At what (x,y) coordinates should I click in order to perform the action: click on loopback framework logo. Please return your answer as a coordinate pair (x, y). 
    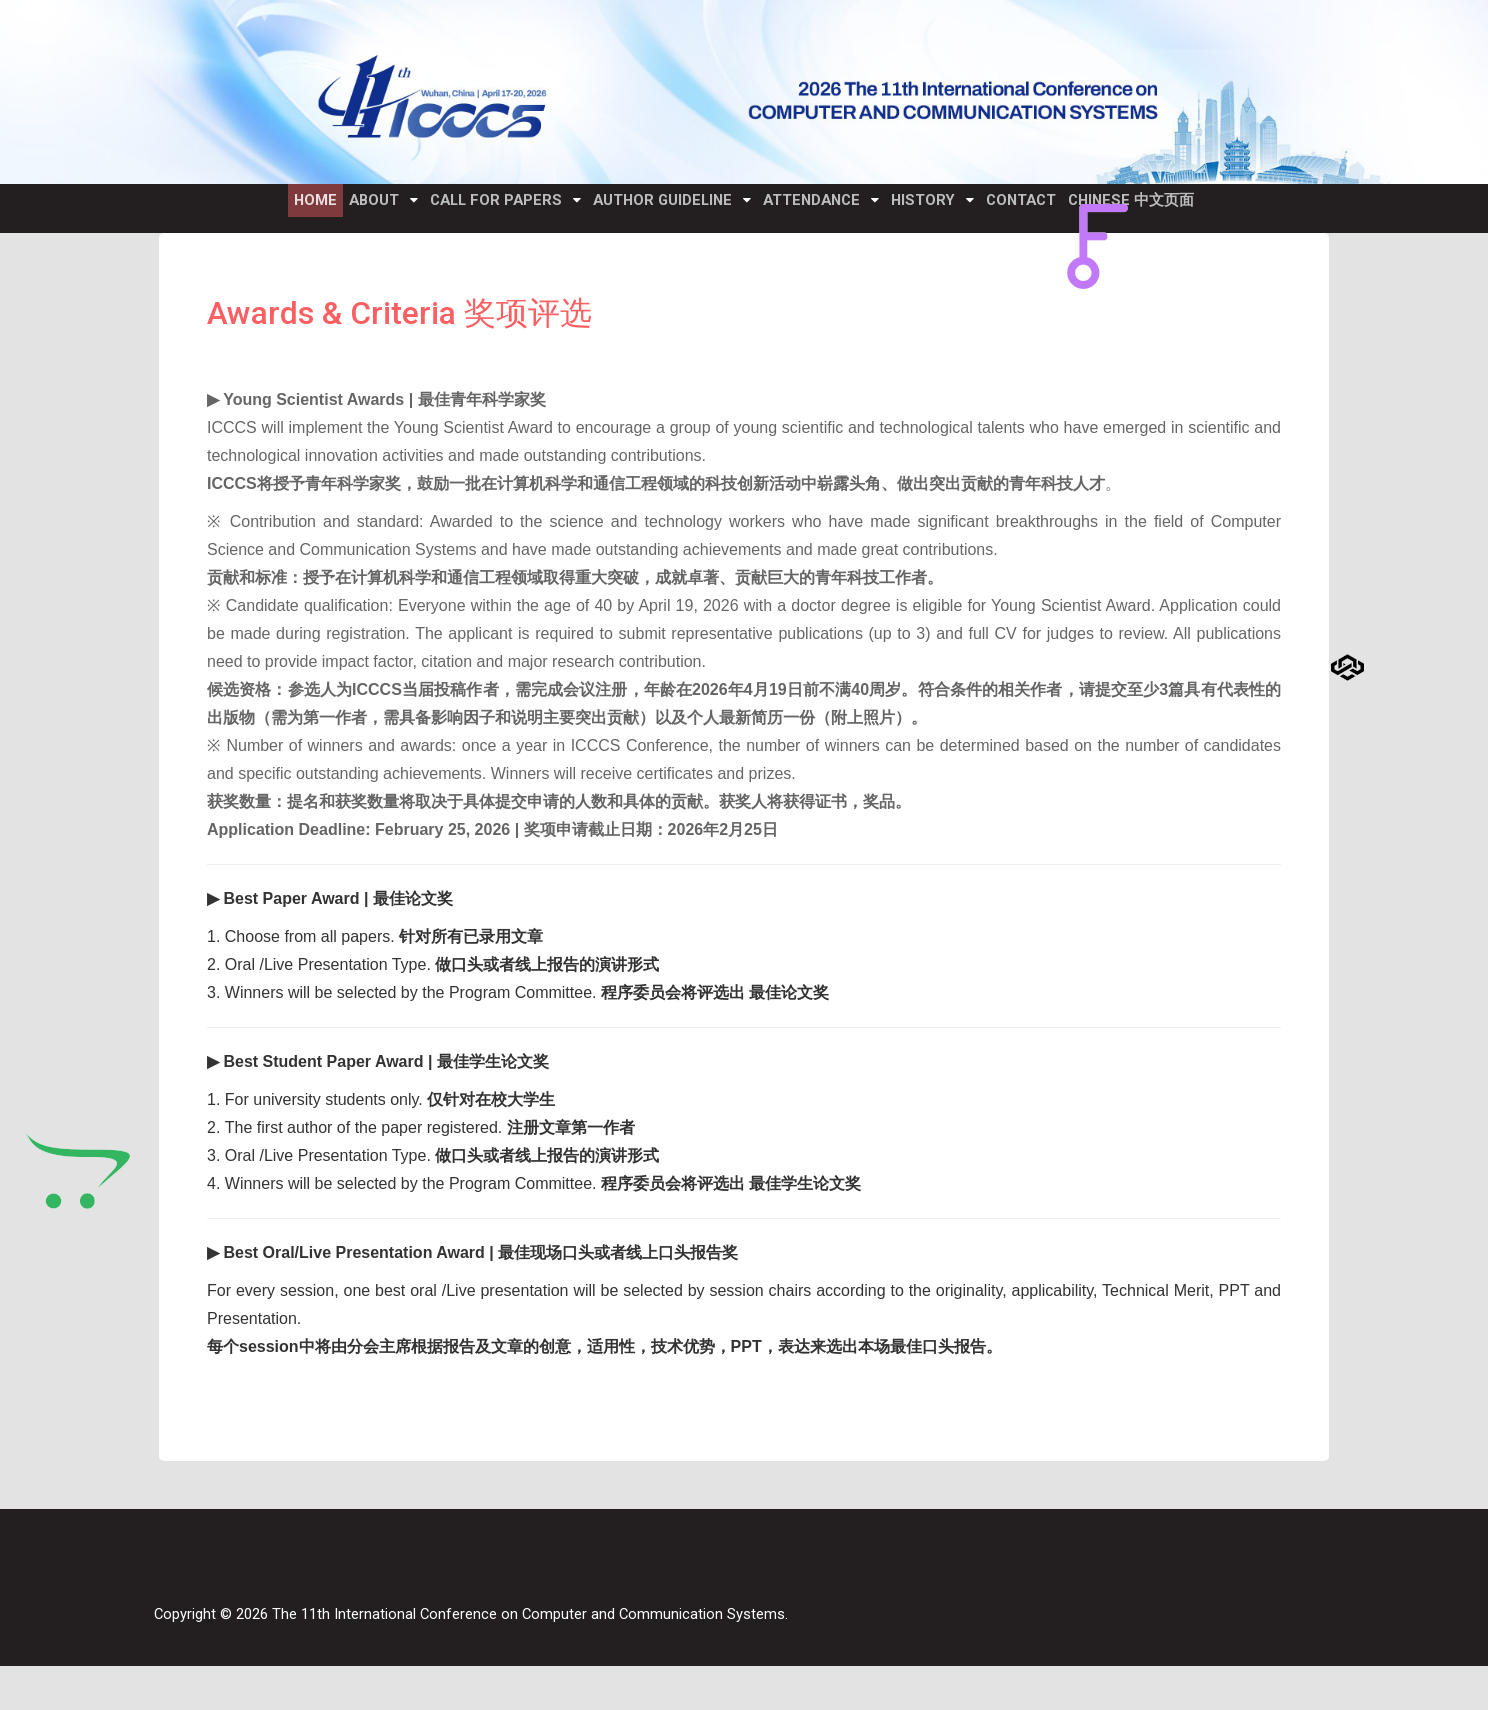
    Looking at the image, I should click on (1347, 667).